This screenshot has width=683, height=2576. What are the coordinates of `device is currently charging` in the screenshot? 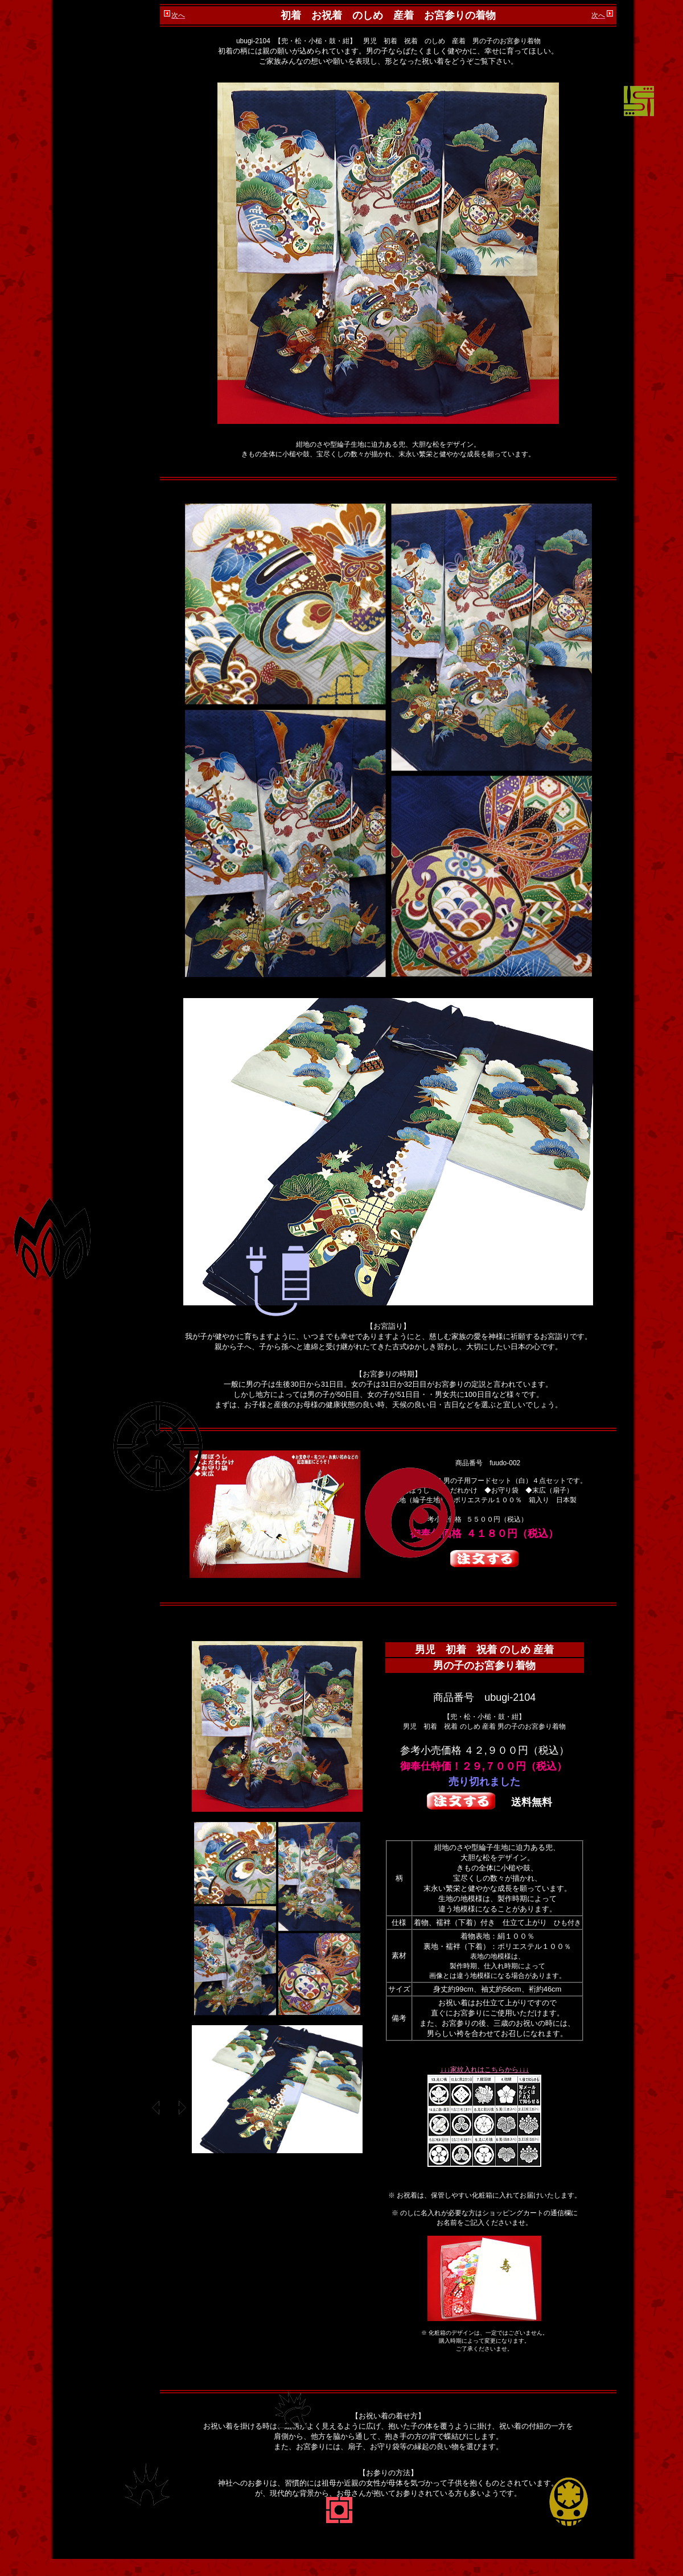 It's located at (279, 1281).